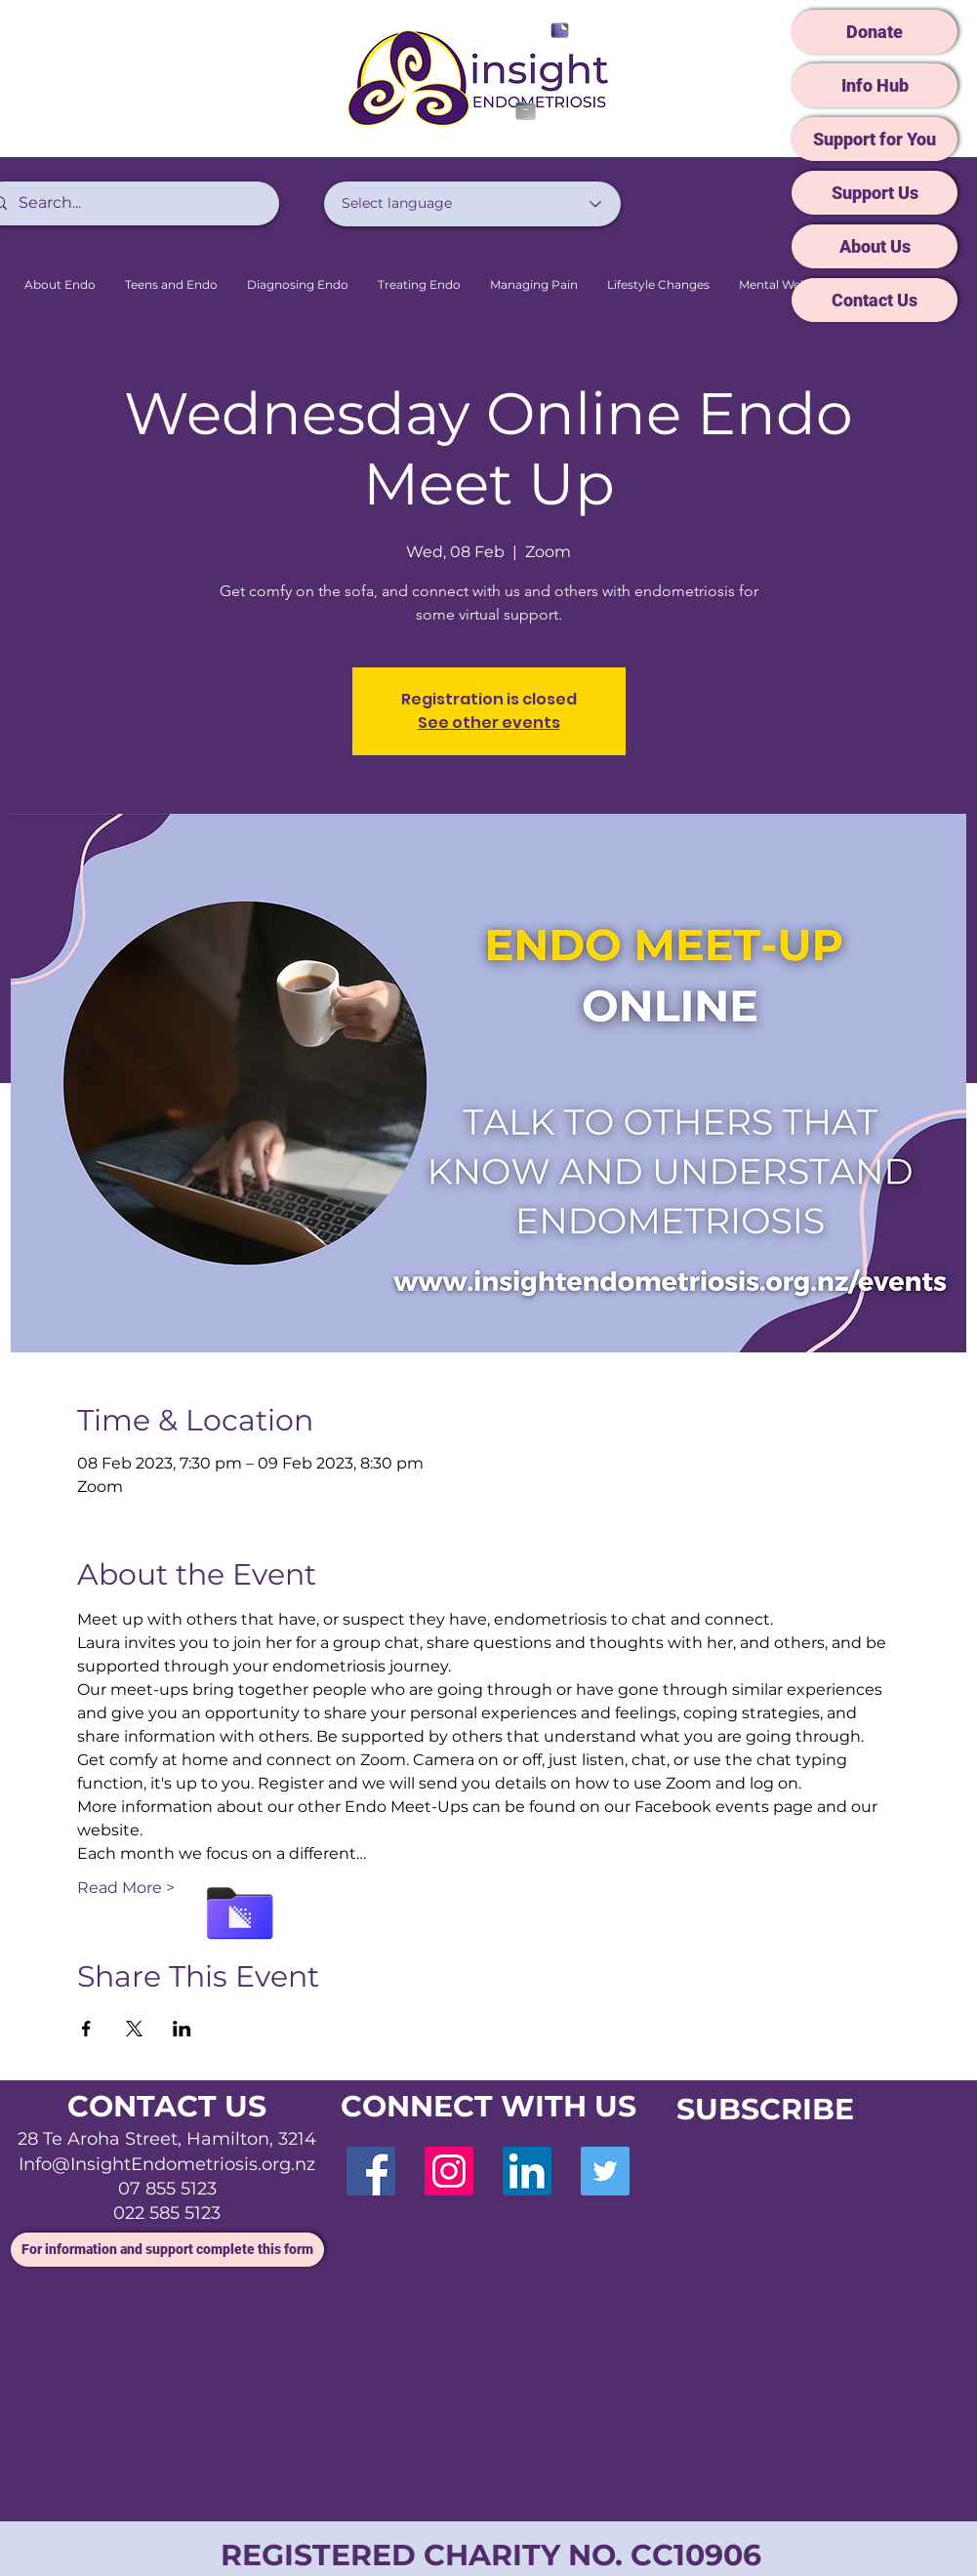  I want to click on change desktop wallpaper settings, so click(559, 29).